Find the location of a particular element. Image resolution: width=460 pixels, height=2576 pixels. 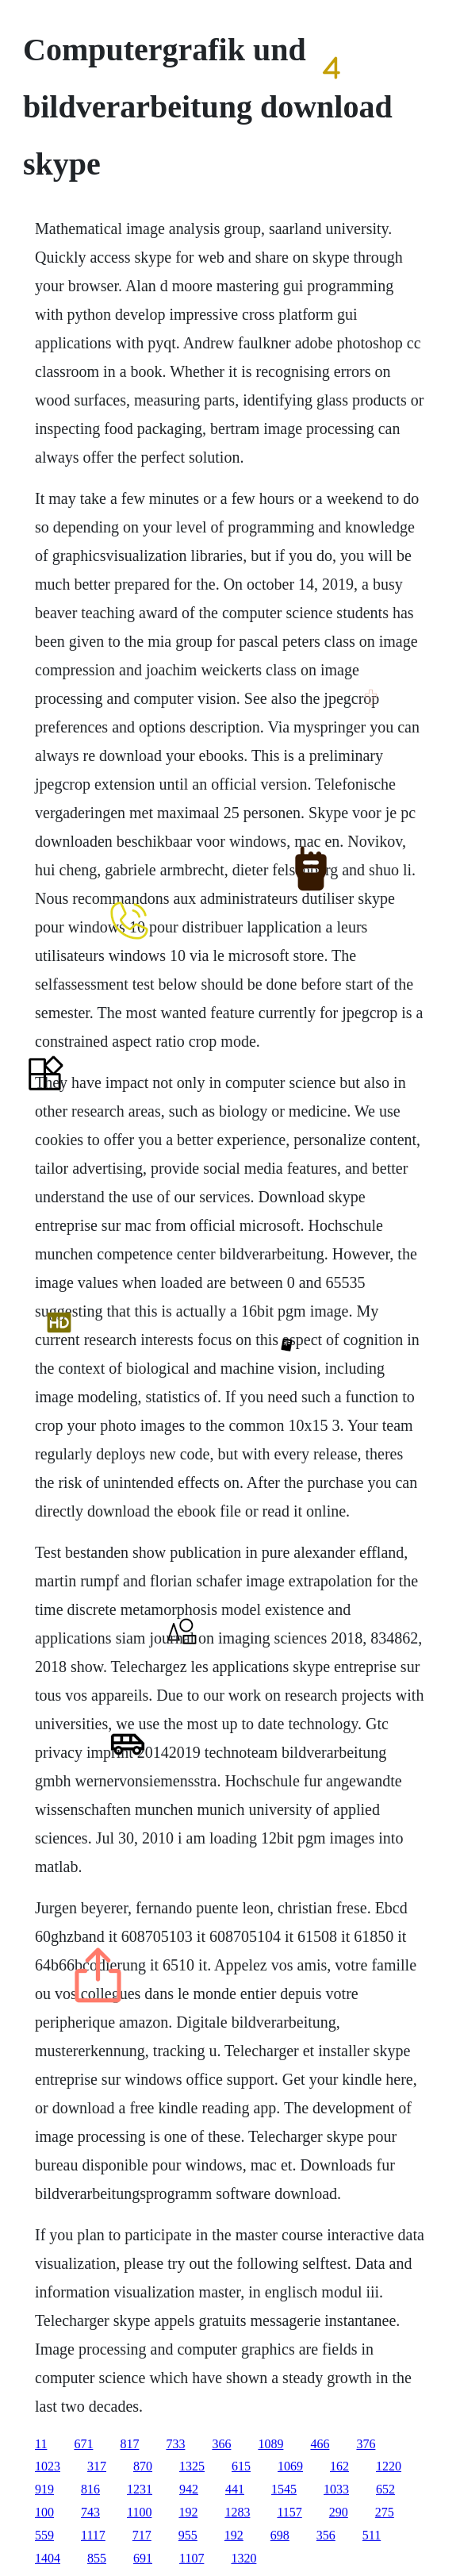

access push-to-talk communication is located at coordinates (311, 870).